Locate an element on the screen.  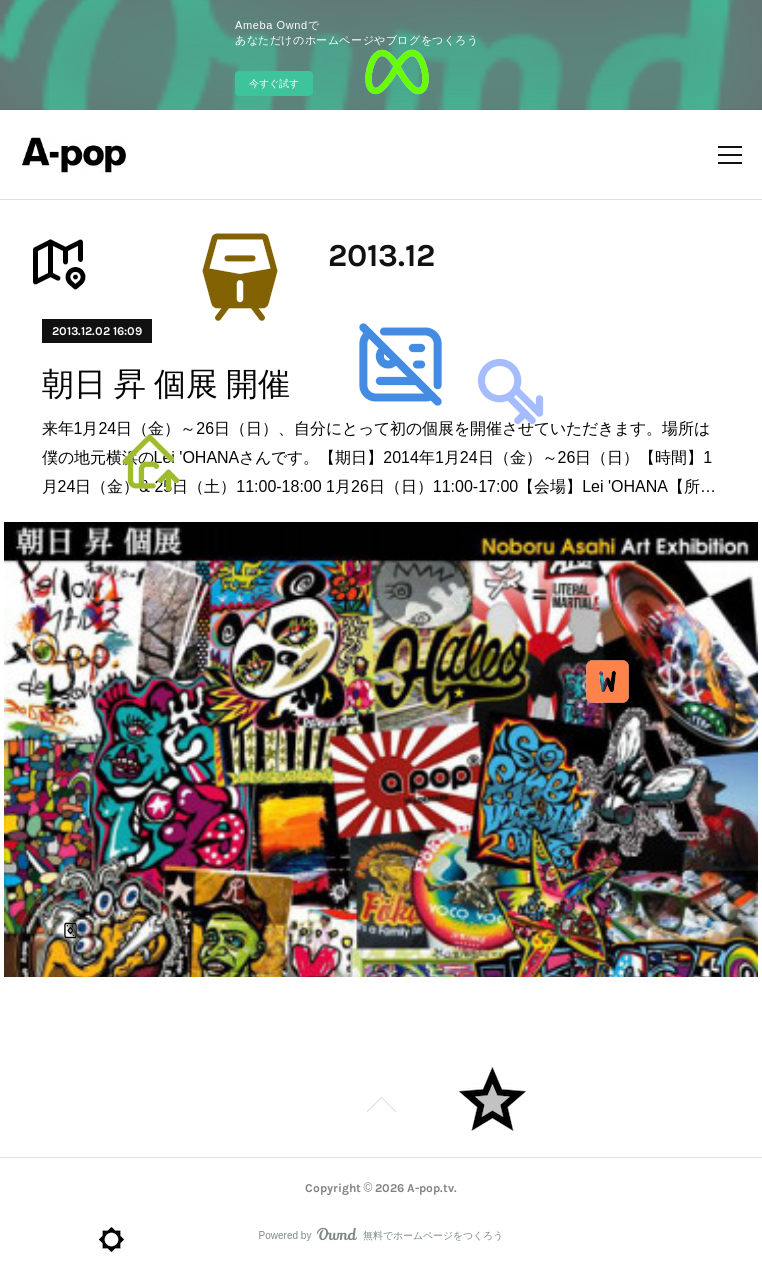
disable identity verification is located at coordinates (400, 364).